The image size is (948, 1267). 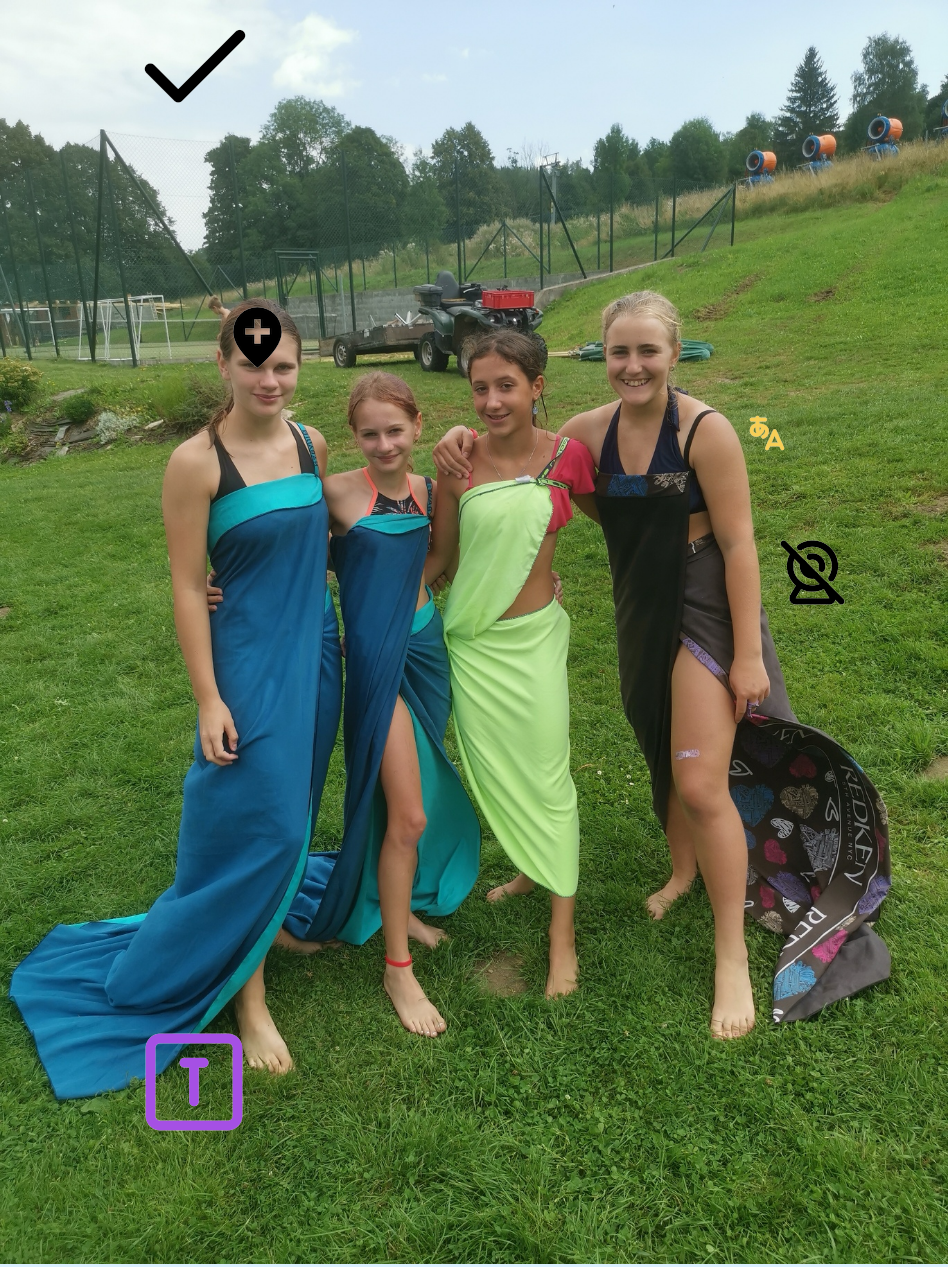 What do you see at coordinates (195, 69) in the screenshot?
I see `confirm or submit an action` at bounding box center [195, 69].